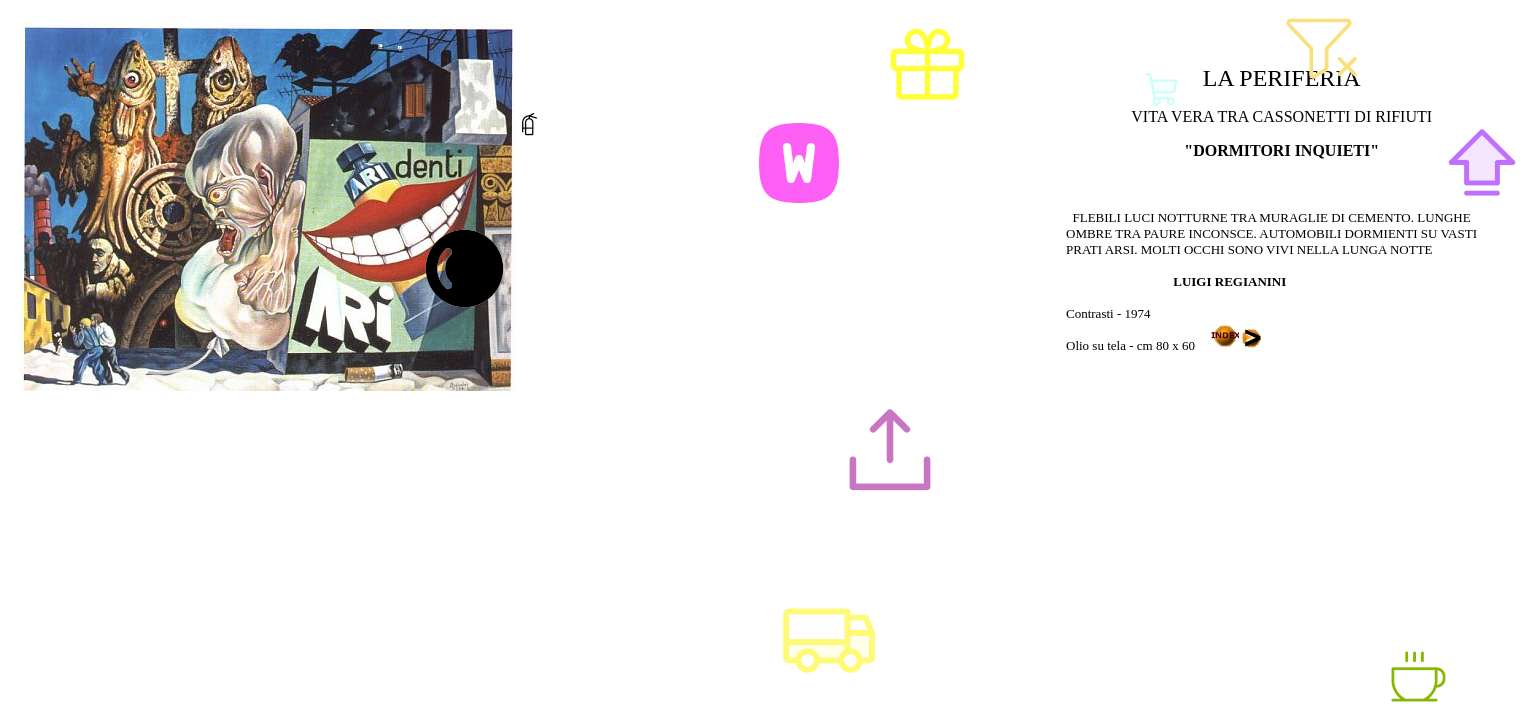 The width and height of the screenshot is (1531, 720). Describe the element at coordinates (464, 268) in the screenshot. I see `apply inner shadow effect to the left side` at that location.